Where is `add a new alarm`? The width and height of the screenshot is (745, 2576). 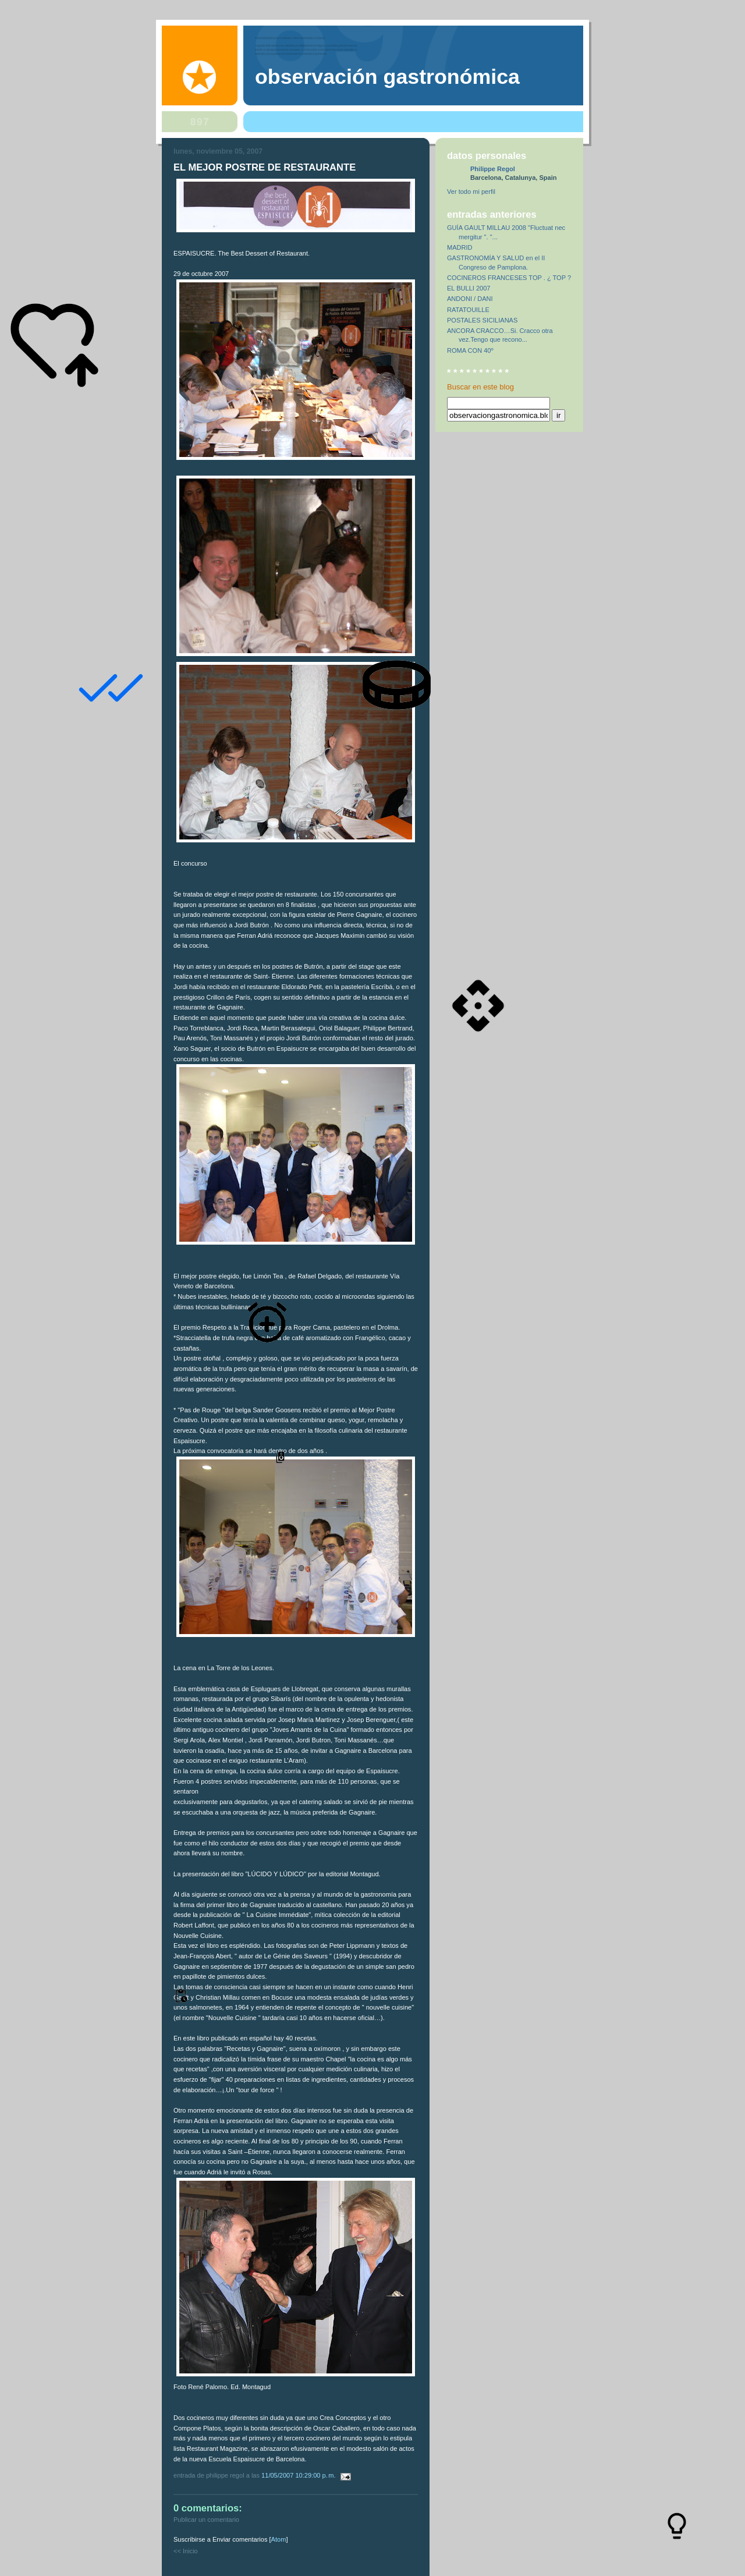
add a new alarm is located at coordinates (267, 1322).